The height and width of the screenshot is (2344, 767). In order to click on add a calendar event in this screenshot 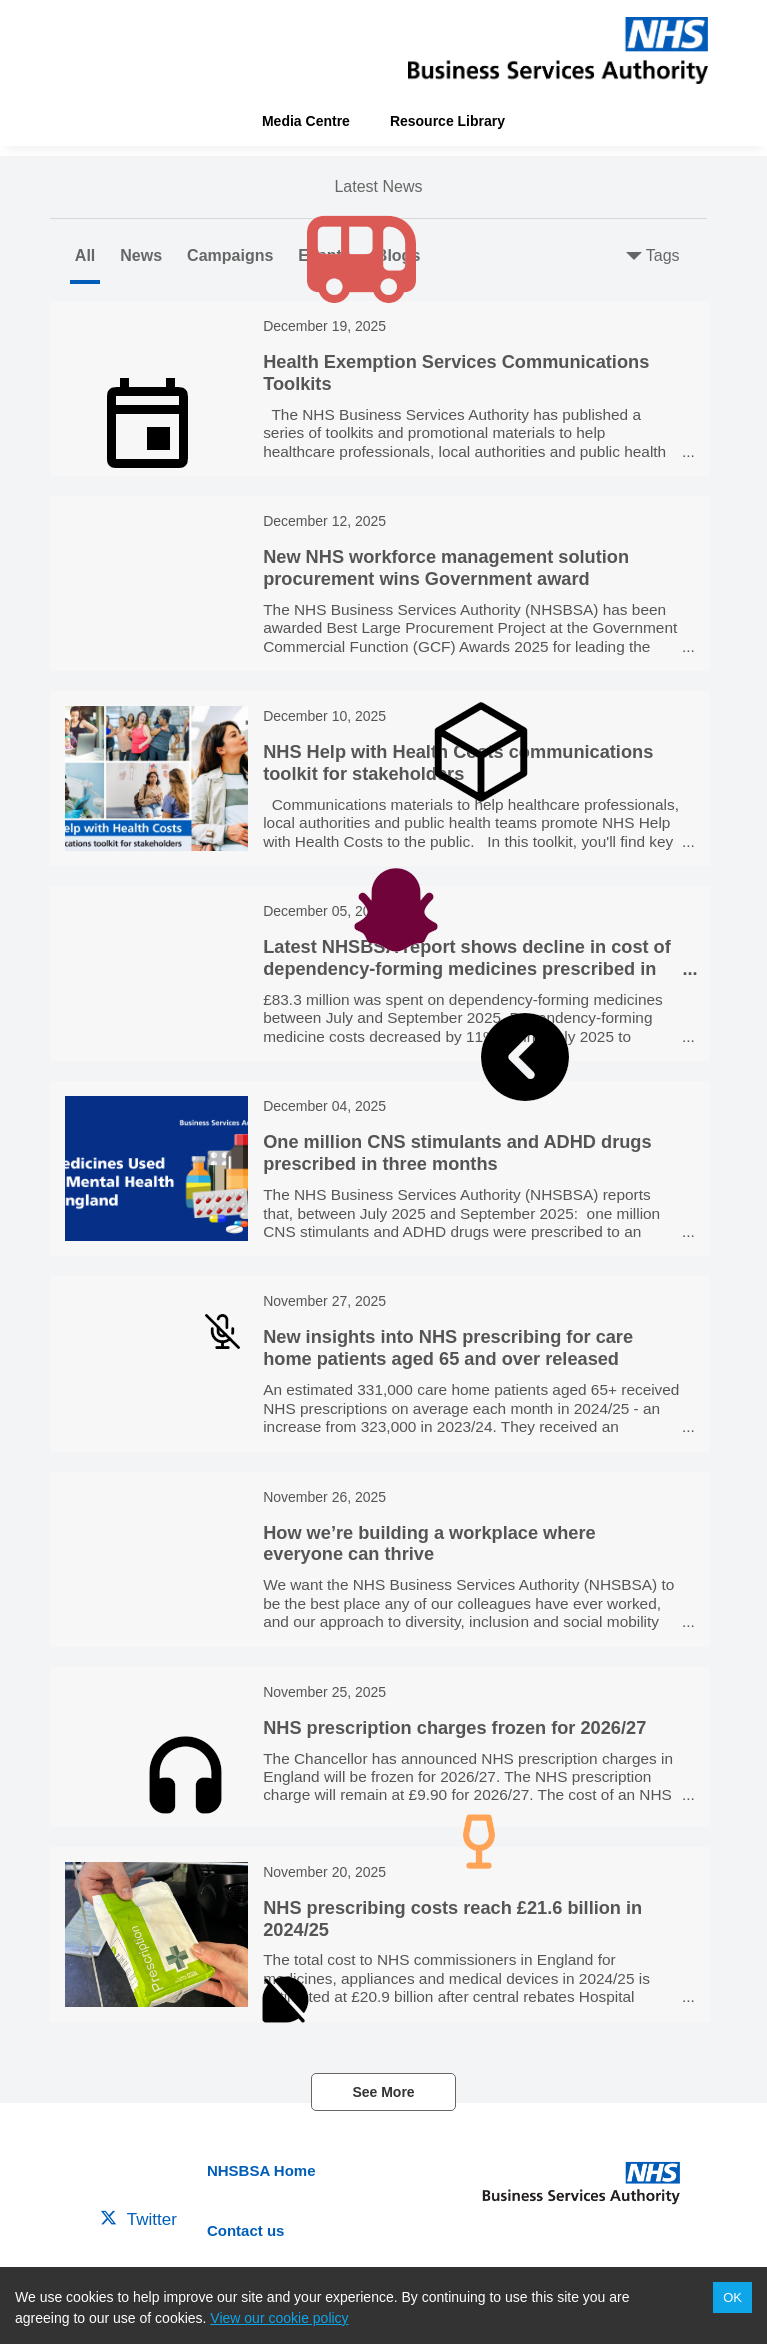, I will do `click(147, 427)`.